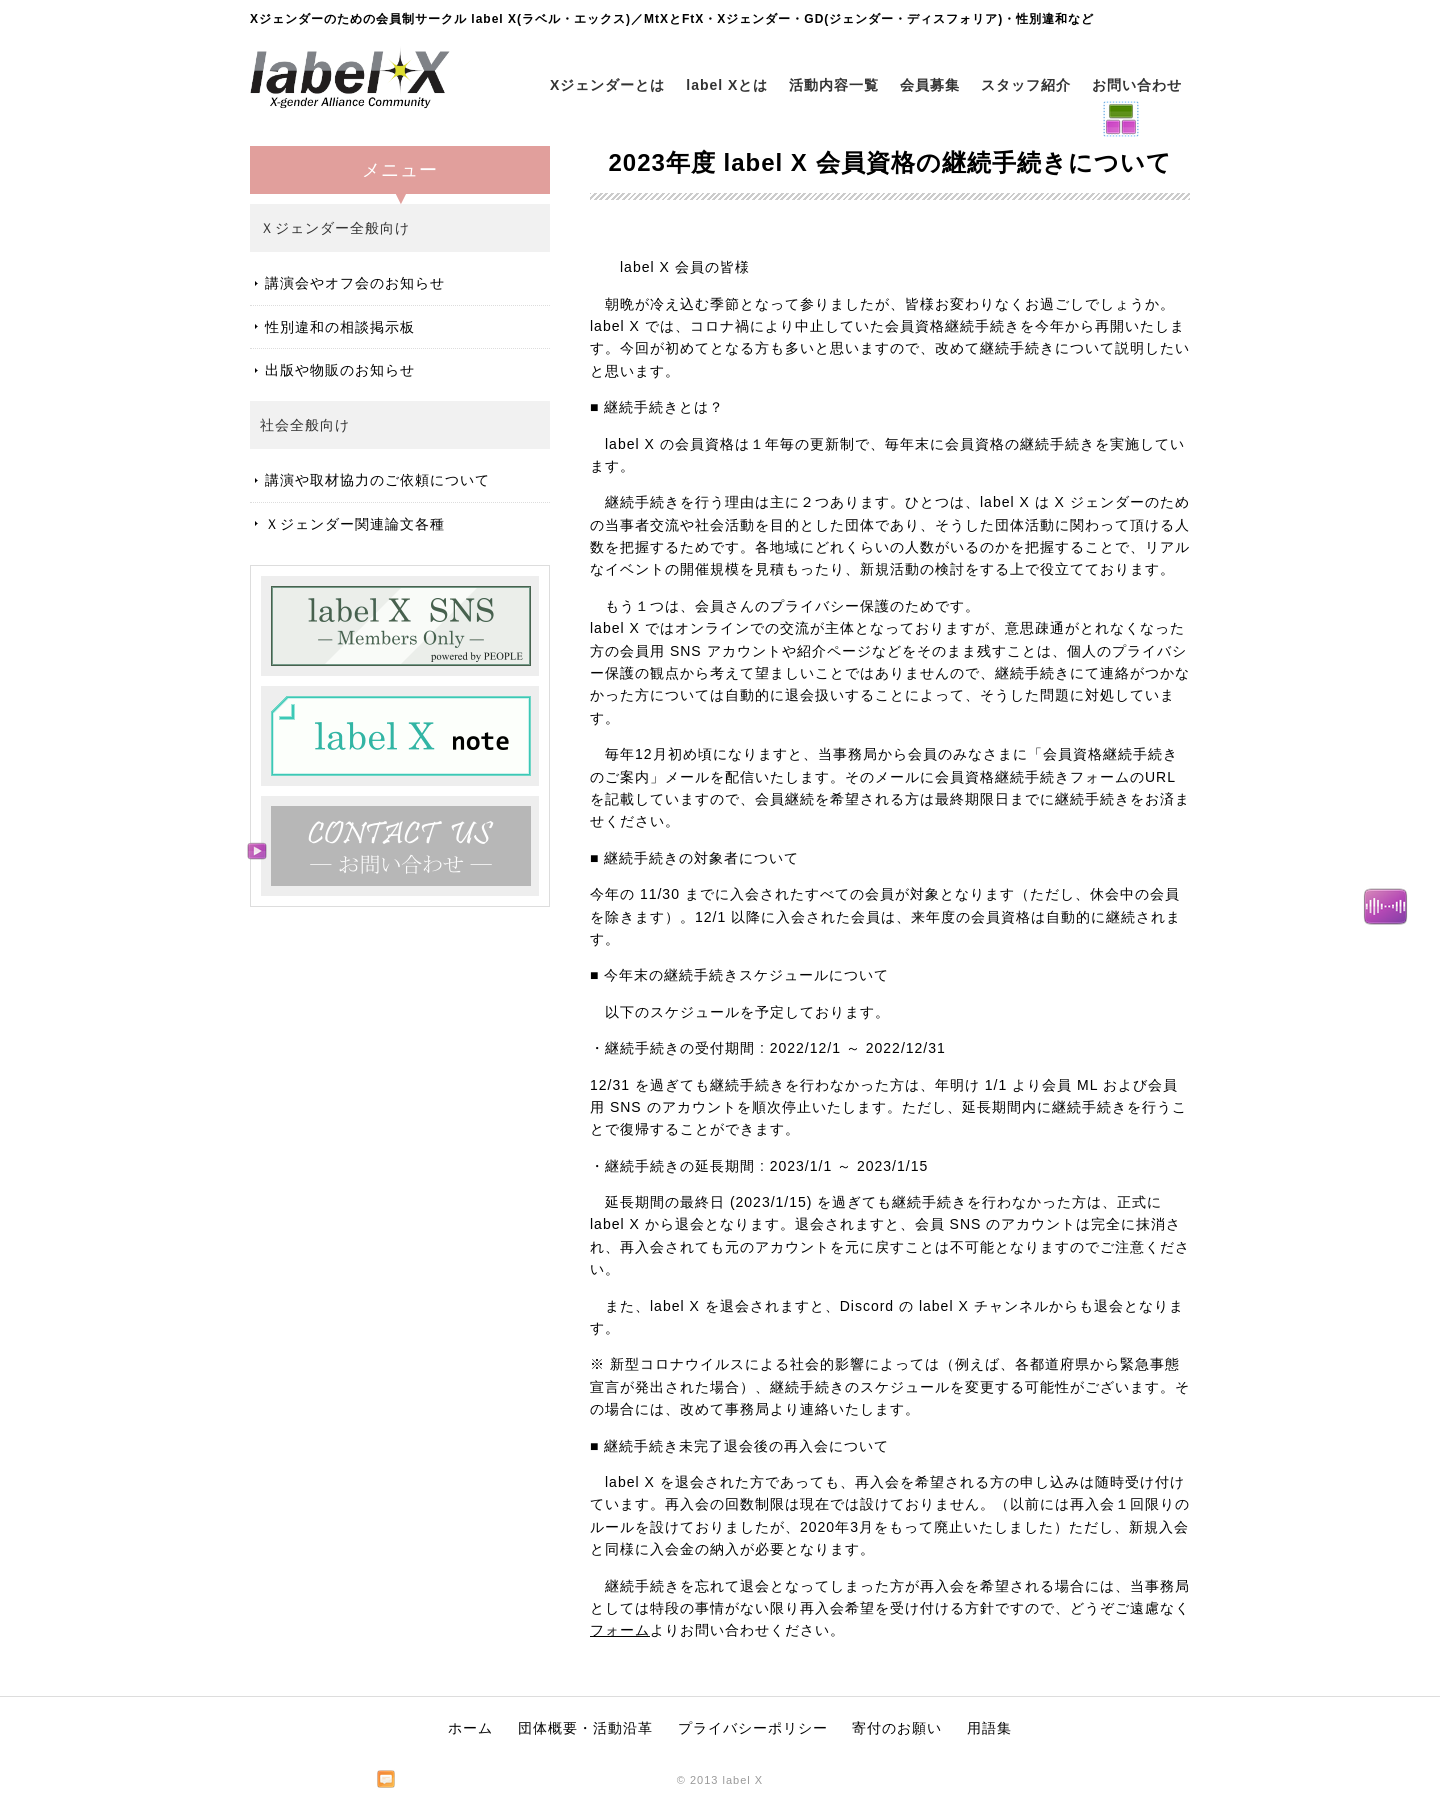  What do you see at coordinates (386, 1779) in the screenshot?
I see `open instant messaging app` at bounding box center [386, 1779].